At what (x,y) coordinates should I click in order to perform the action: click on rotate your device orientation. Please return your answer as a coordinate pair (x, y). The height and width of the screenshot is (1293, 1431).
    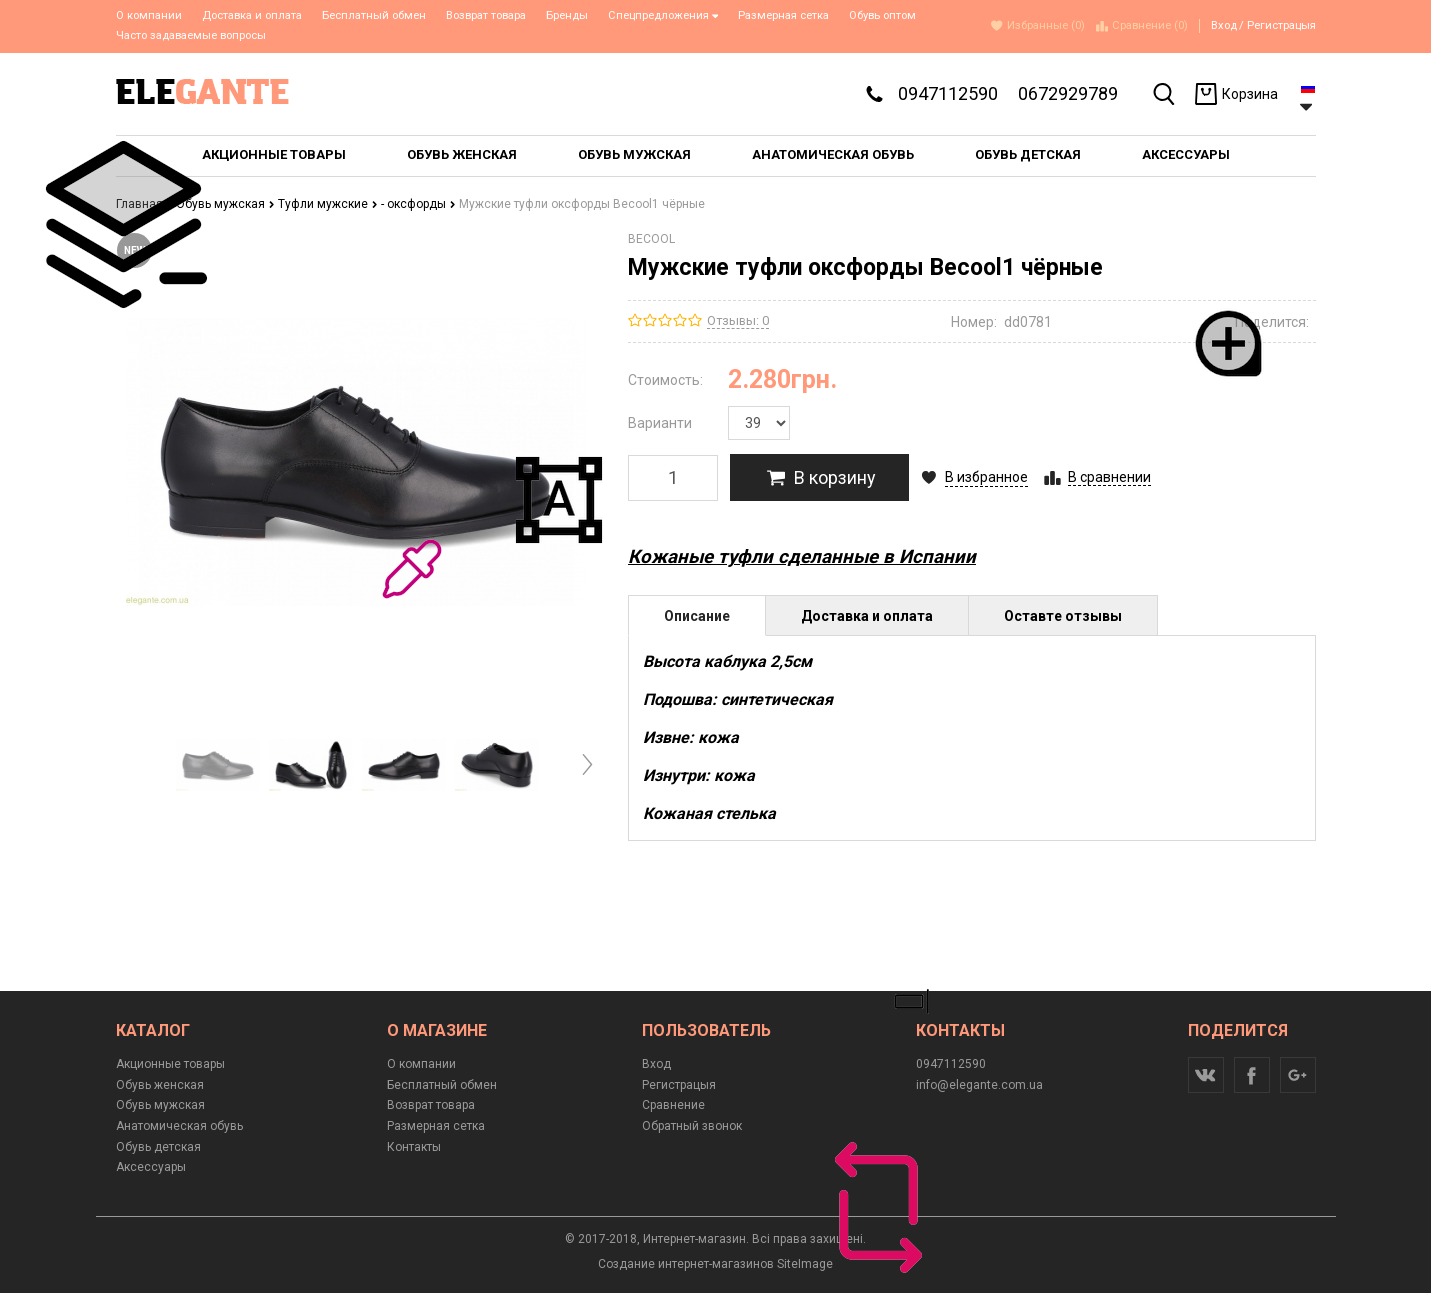
    Looking at the image, I should click on (878, 1207).